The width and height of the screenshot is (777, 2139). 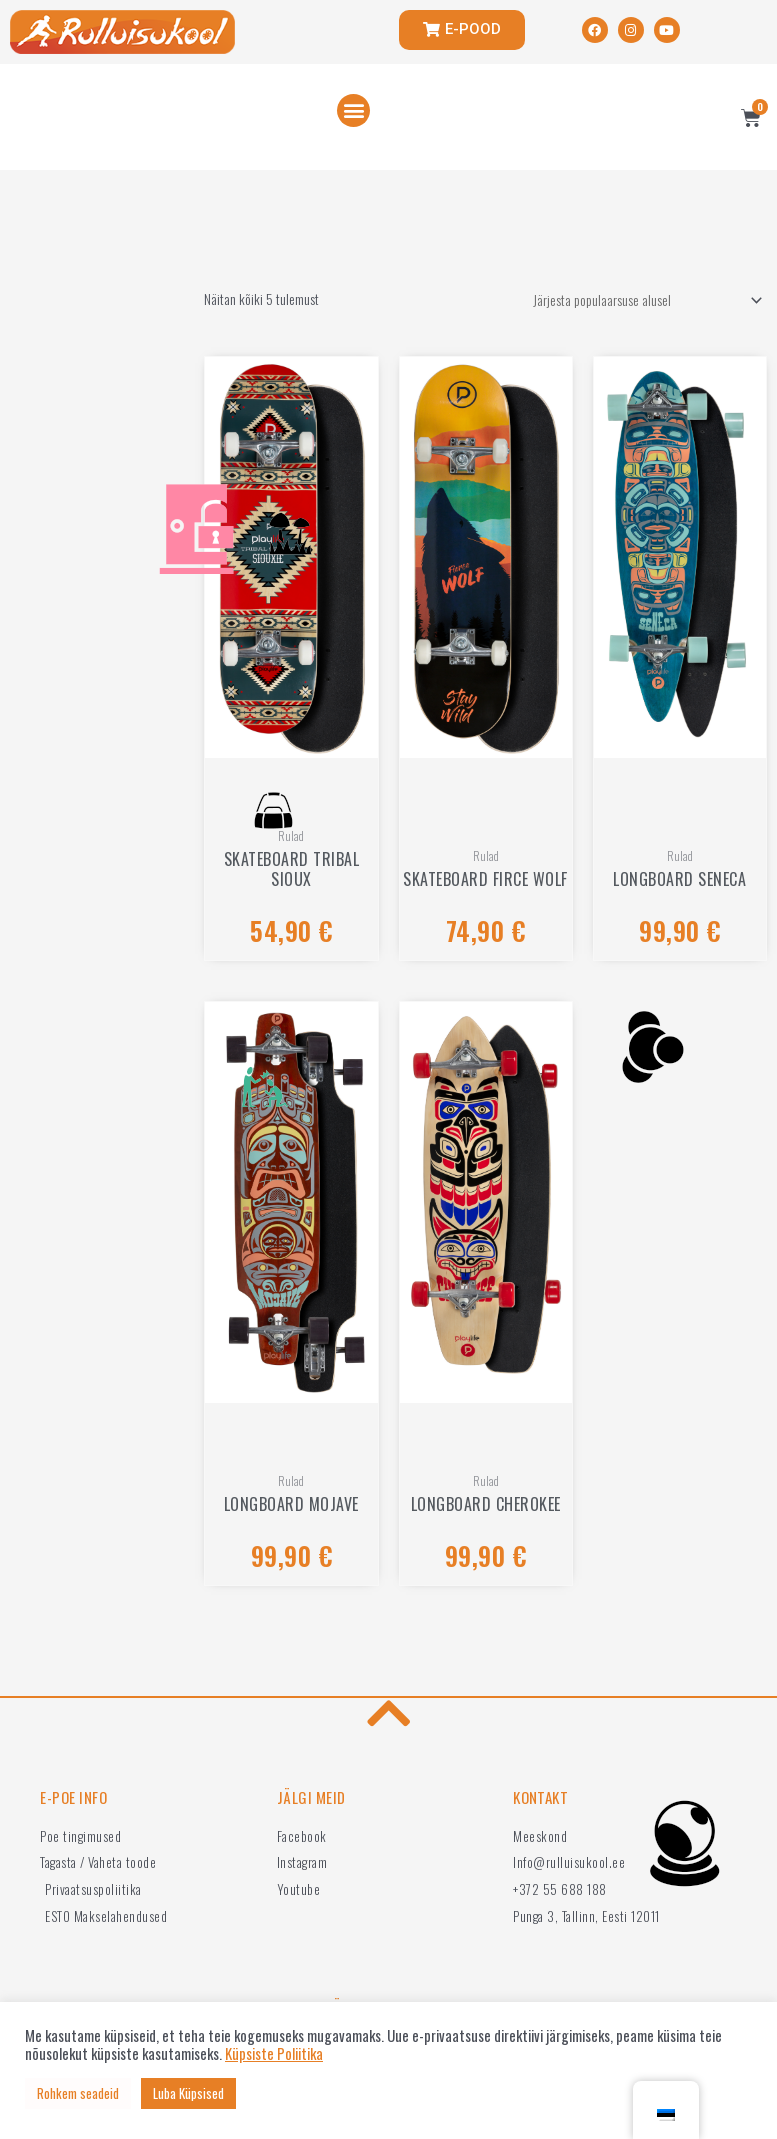 What do you see at coordinates (685, 1843) in the screenshot?
I see `view predictions or fortune features` at bounding box center [685, 1843].